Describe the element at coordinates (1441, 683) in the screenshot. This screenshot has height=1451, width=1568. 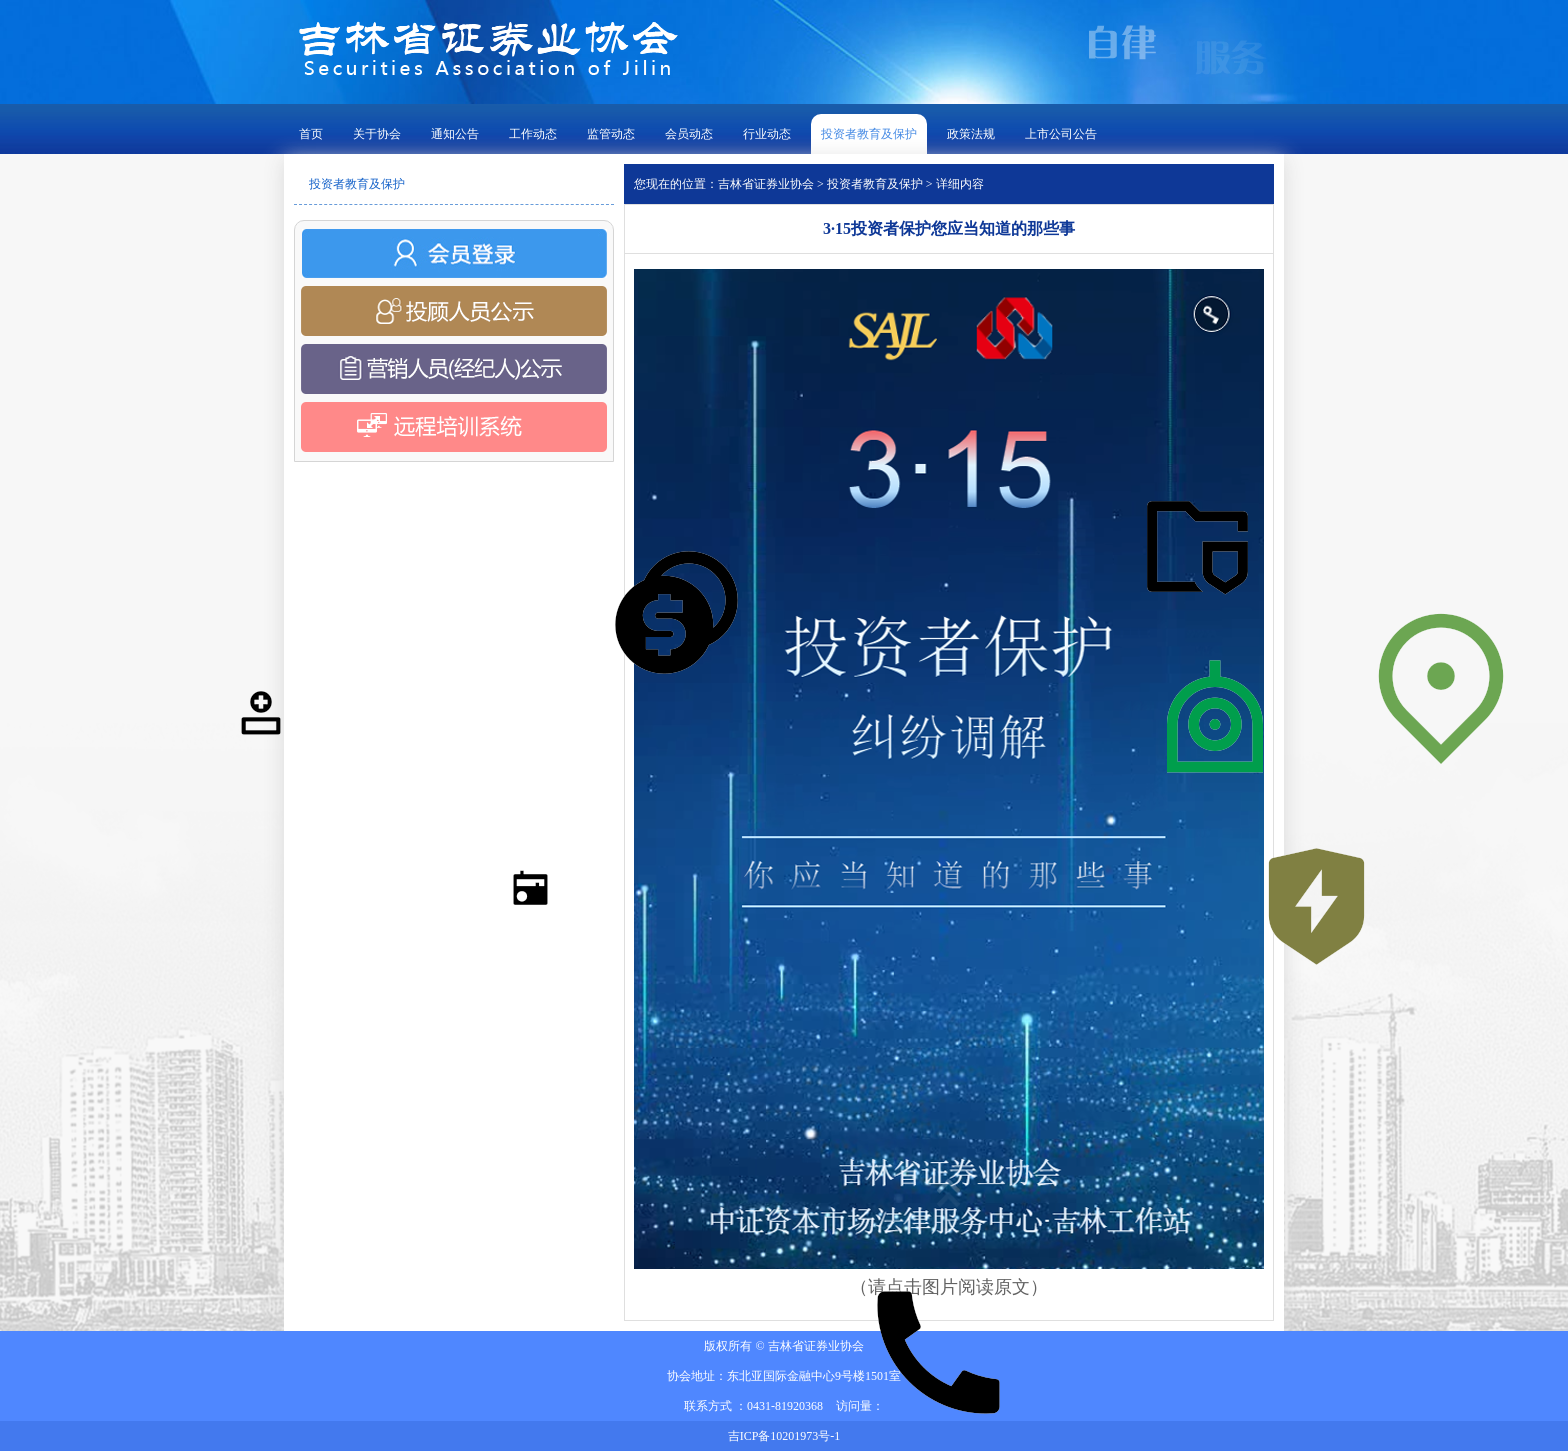
I see `view or select a location on the map` at that location.